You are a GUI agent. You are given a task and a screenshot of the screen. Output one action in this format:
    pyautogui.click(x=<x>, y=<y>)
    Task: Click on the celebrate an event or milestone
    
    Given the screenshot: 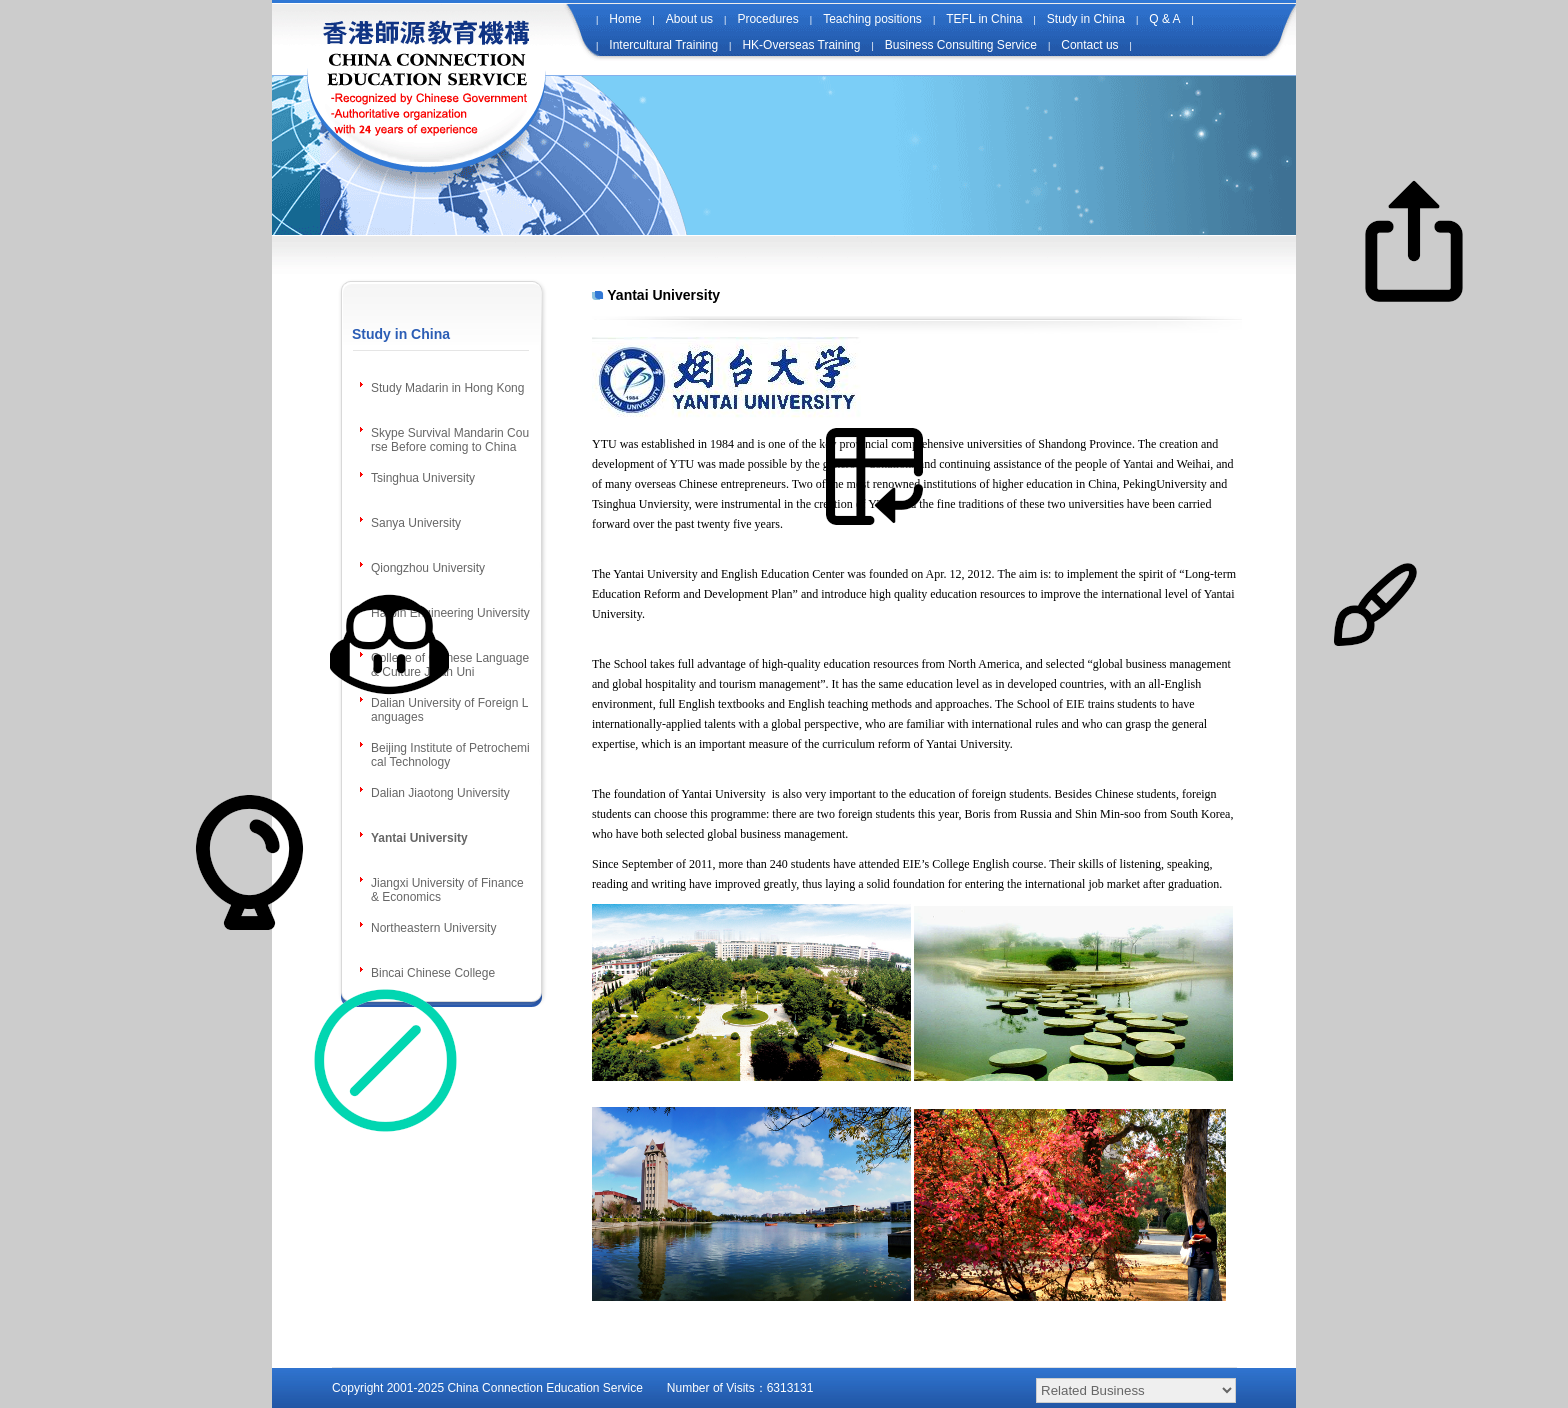 What is the action you would take?
    pyautogui.click(x=249, y=862)
    